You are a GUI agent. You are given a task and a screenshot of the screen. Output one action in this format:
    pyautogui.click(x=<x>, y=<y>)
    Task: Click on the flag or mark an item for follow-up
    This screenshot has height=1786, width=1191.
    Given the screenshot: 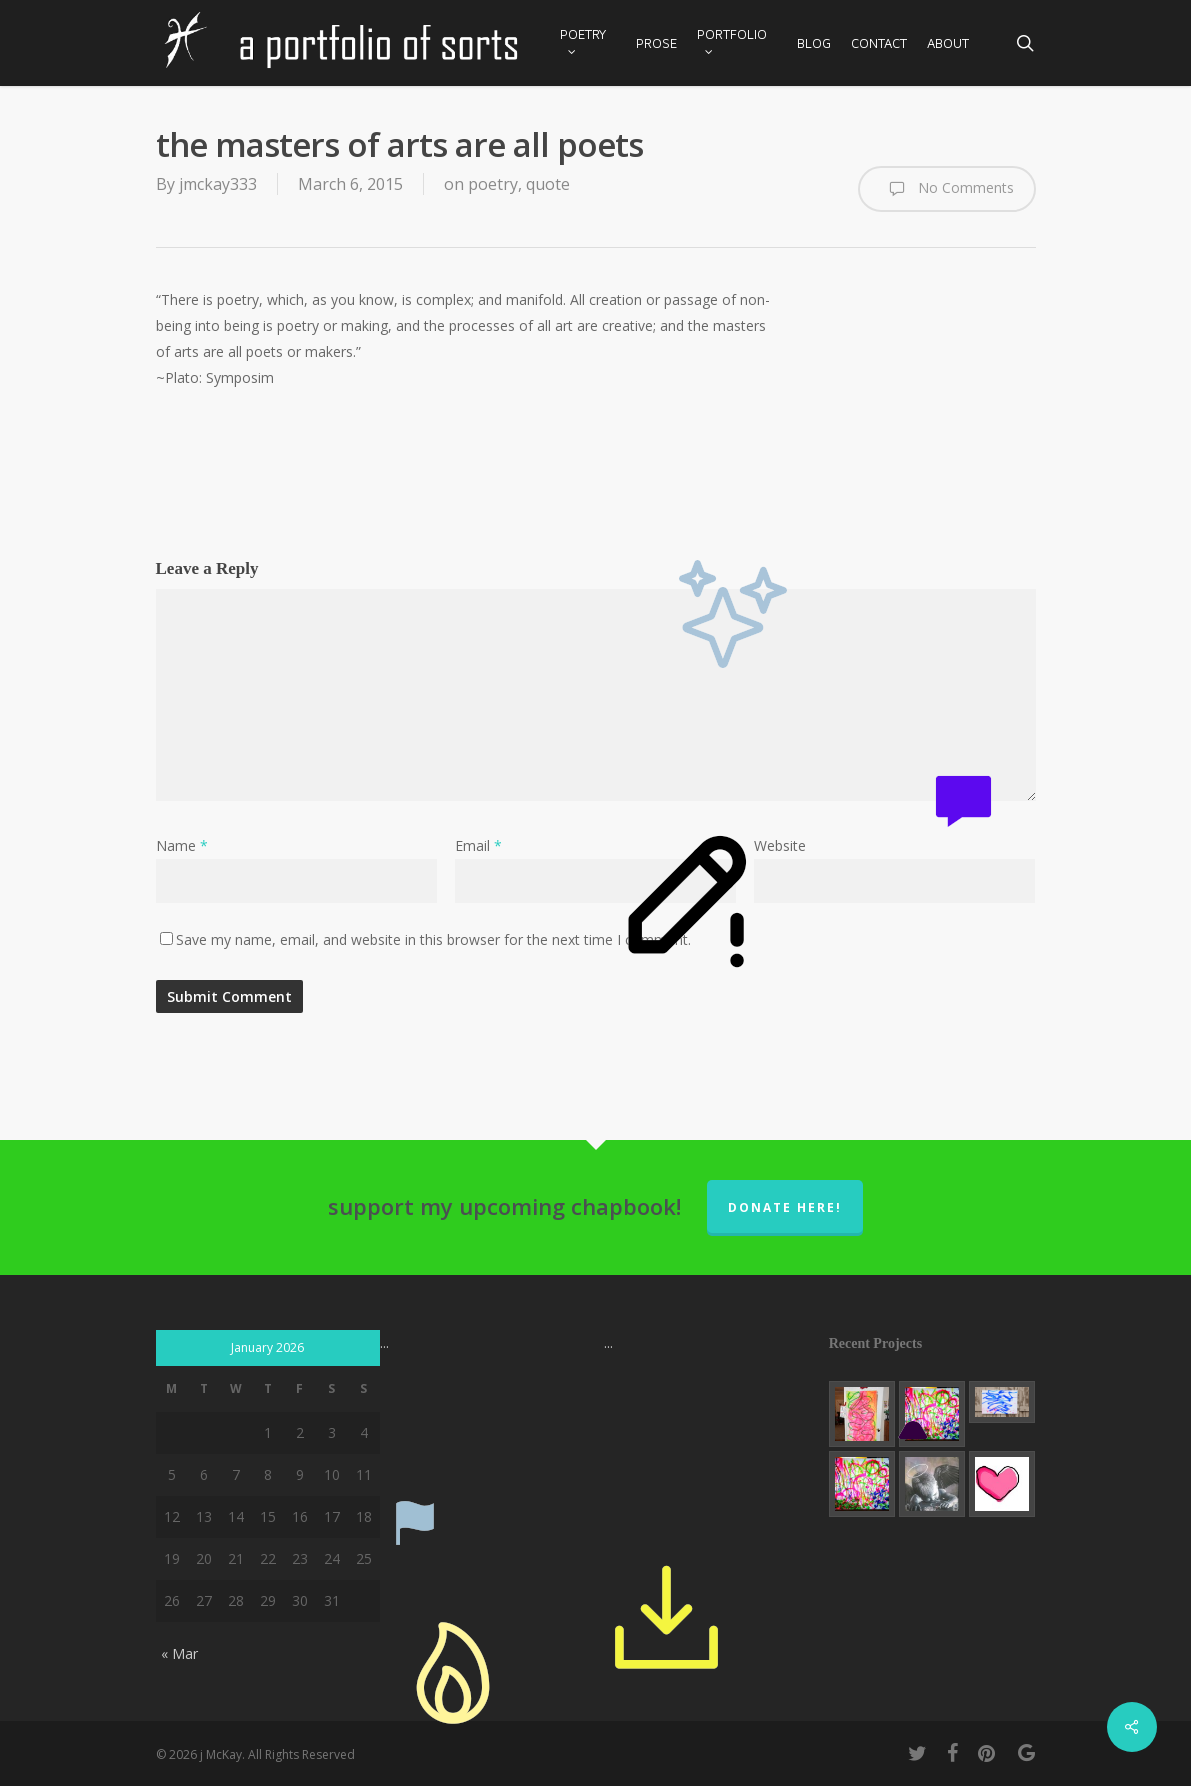 What is the action you would take?
    pyautogui.click(x=415, y=1523)
    